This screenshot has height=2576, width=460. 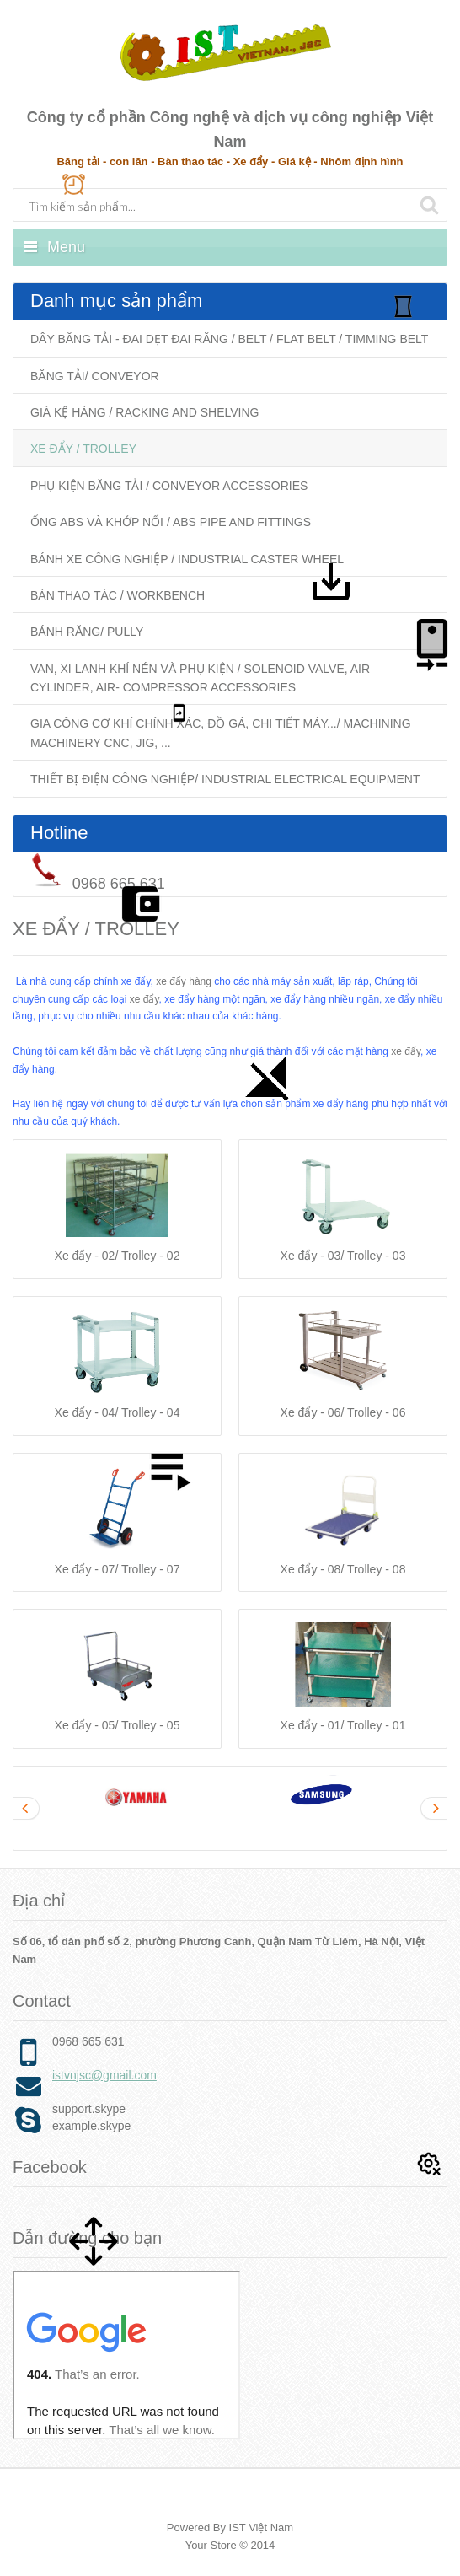 I want to click on access your digital wallet, so click(x=140, y=904).